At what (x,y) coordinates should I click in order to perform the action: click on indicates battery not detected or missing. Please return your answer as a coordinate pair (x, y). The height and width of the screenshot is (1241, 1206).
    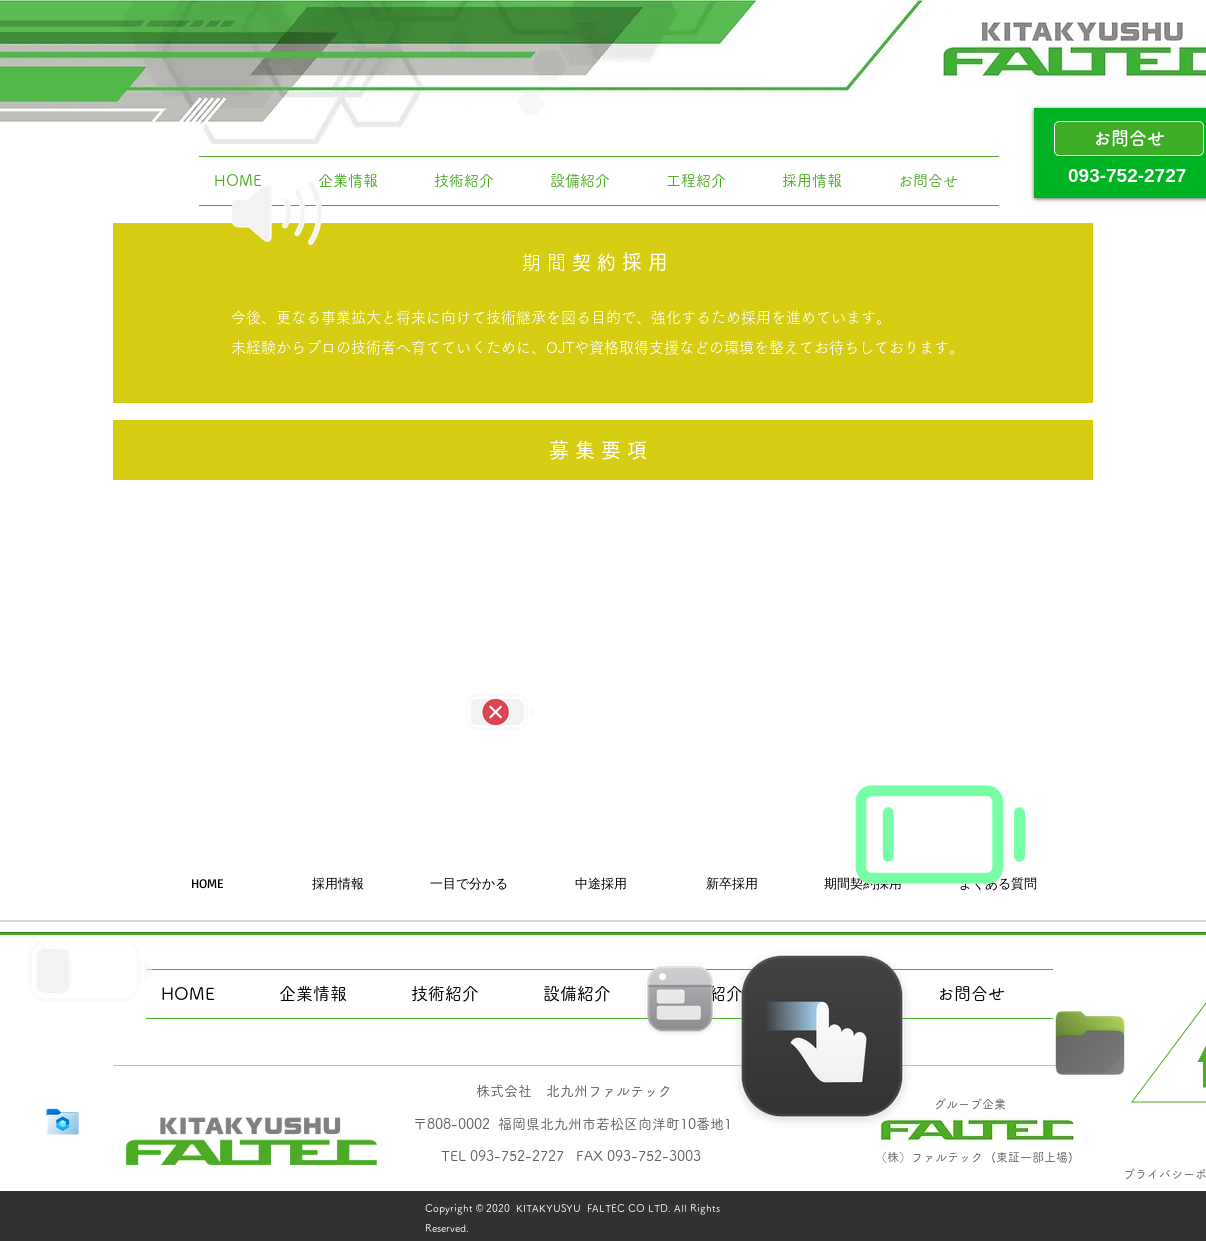
    Looking at the image, I should click on (500, 712).